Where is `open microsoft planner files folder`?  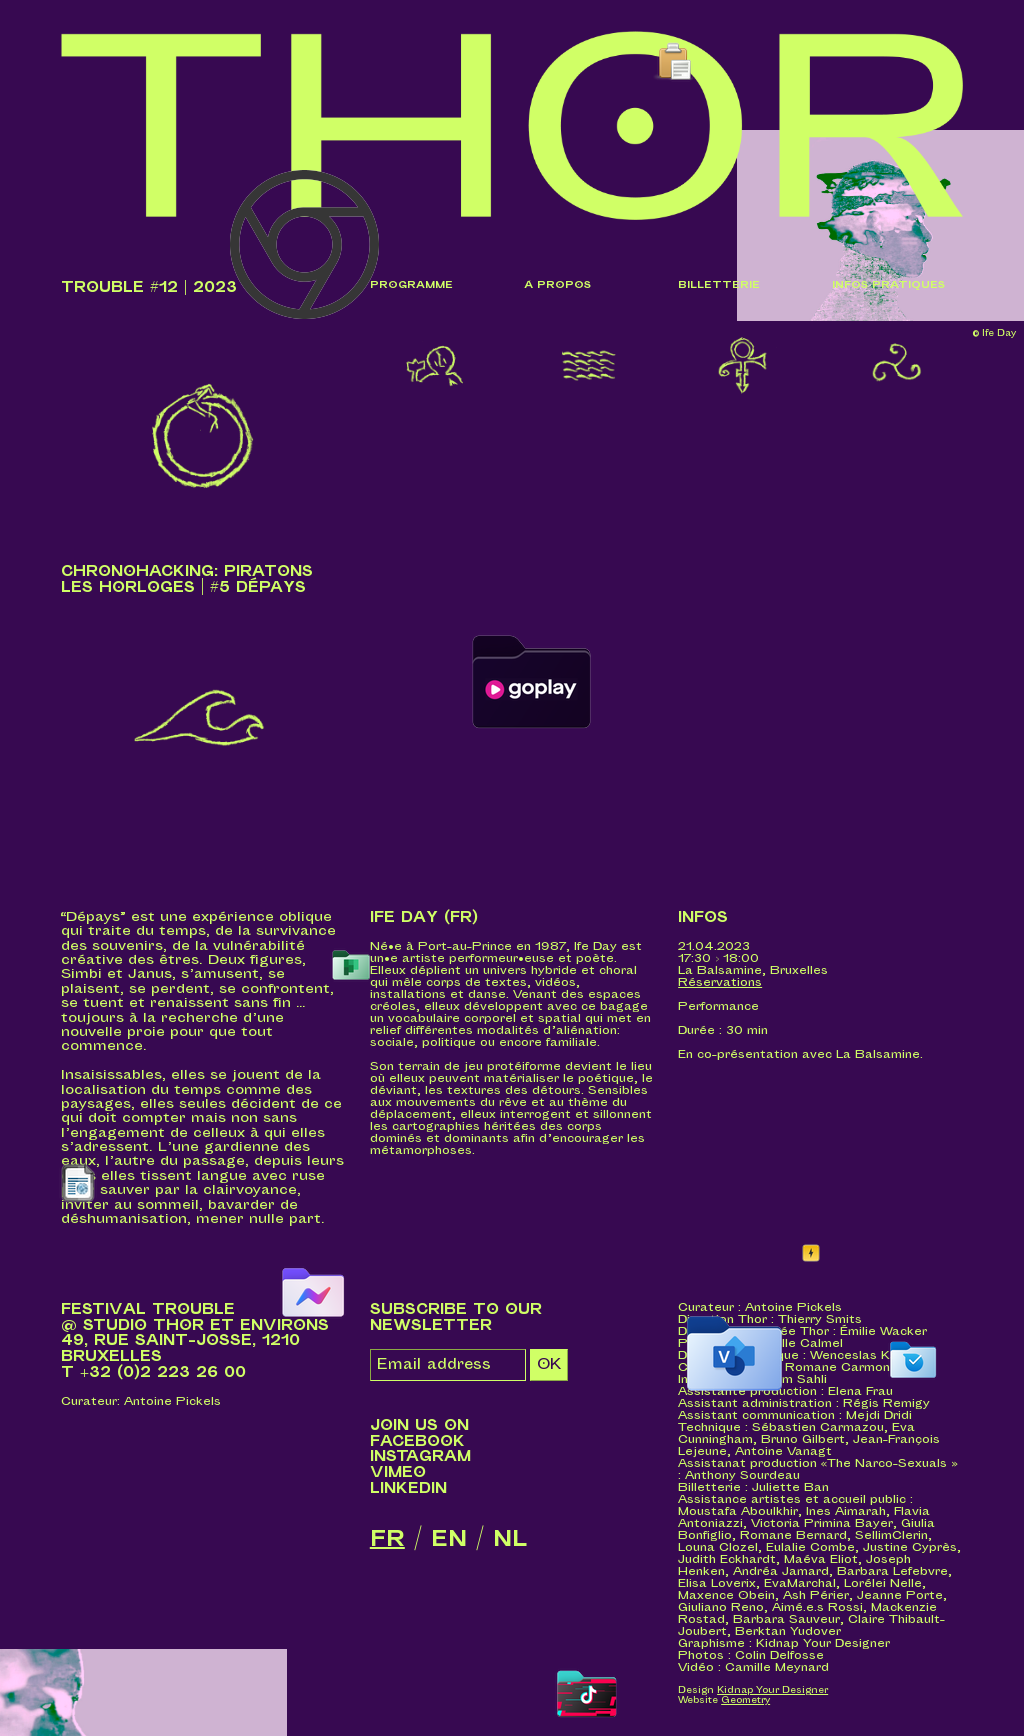 open microsoft planner files folder is located at coordinates (351, 966).